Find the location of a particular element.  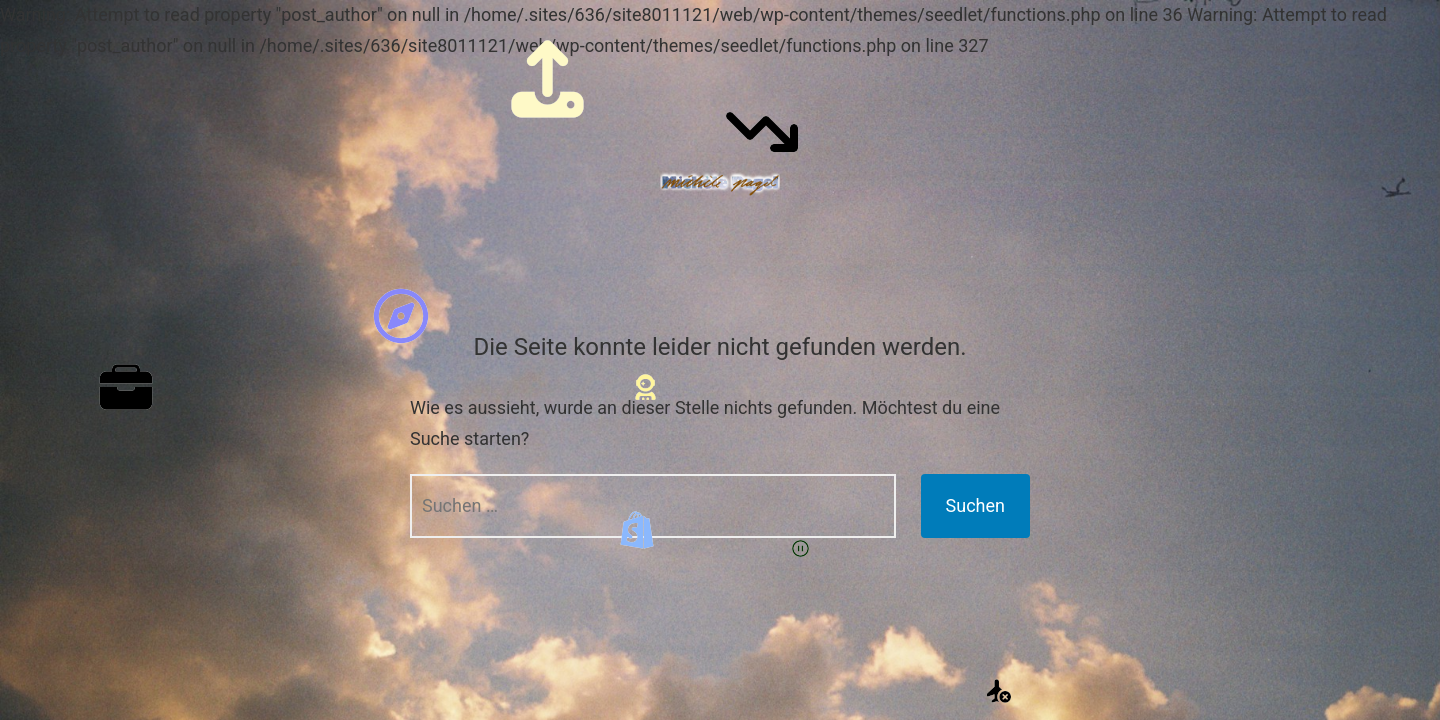

pause media playback is located at coordinates (800, 548).